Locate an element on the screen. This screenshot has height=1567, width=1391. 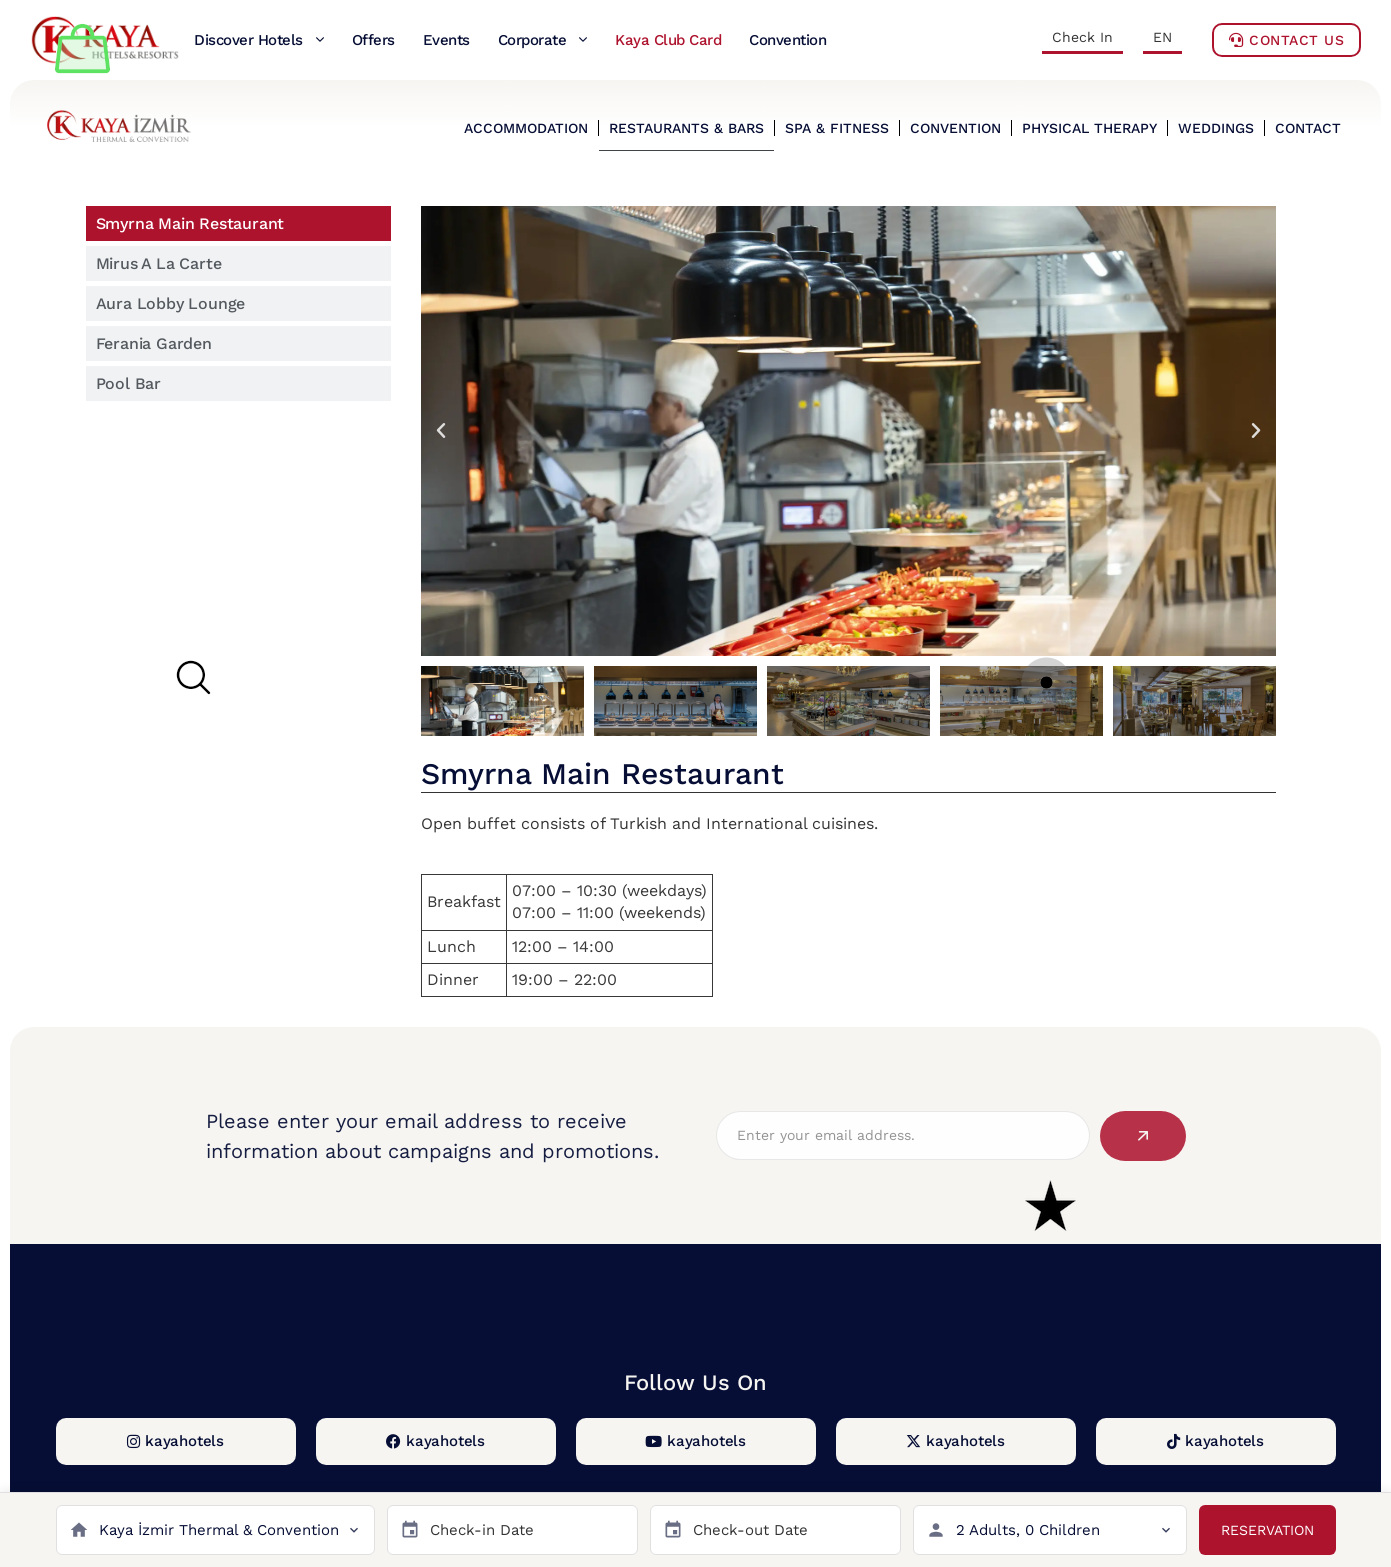
search for content or items is located at coordinates (193, 677).